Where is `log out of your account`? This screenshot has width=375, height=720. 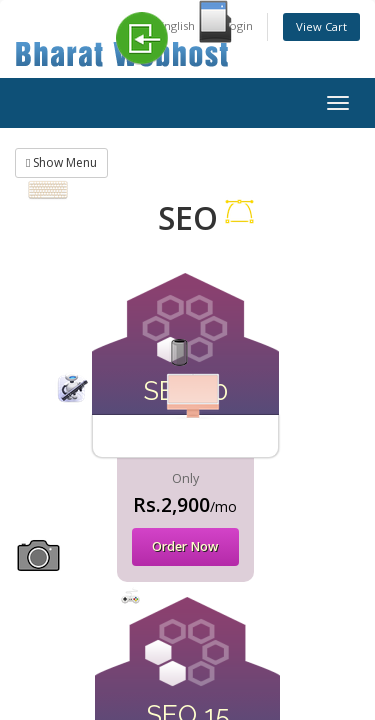 log out of your account is located at coordinates (142, 38).